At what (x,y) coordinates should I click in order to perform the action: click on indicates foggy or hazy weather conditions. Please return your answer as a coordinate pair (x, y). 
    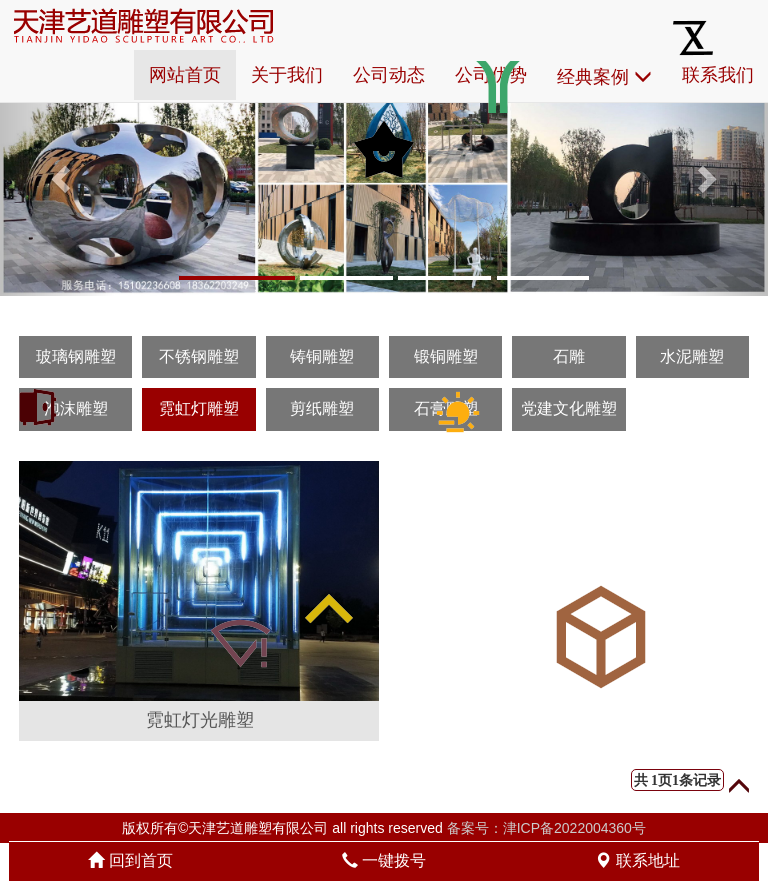
    Looking at the image, I should click on (458, 413).